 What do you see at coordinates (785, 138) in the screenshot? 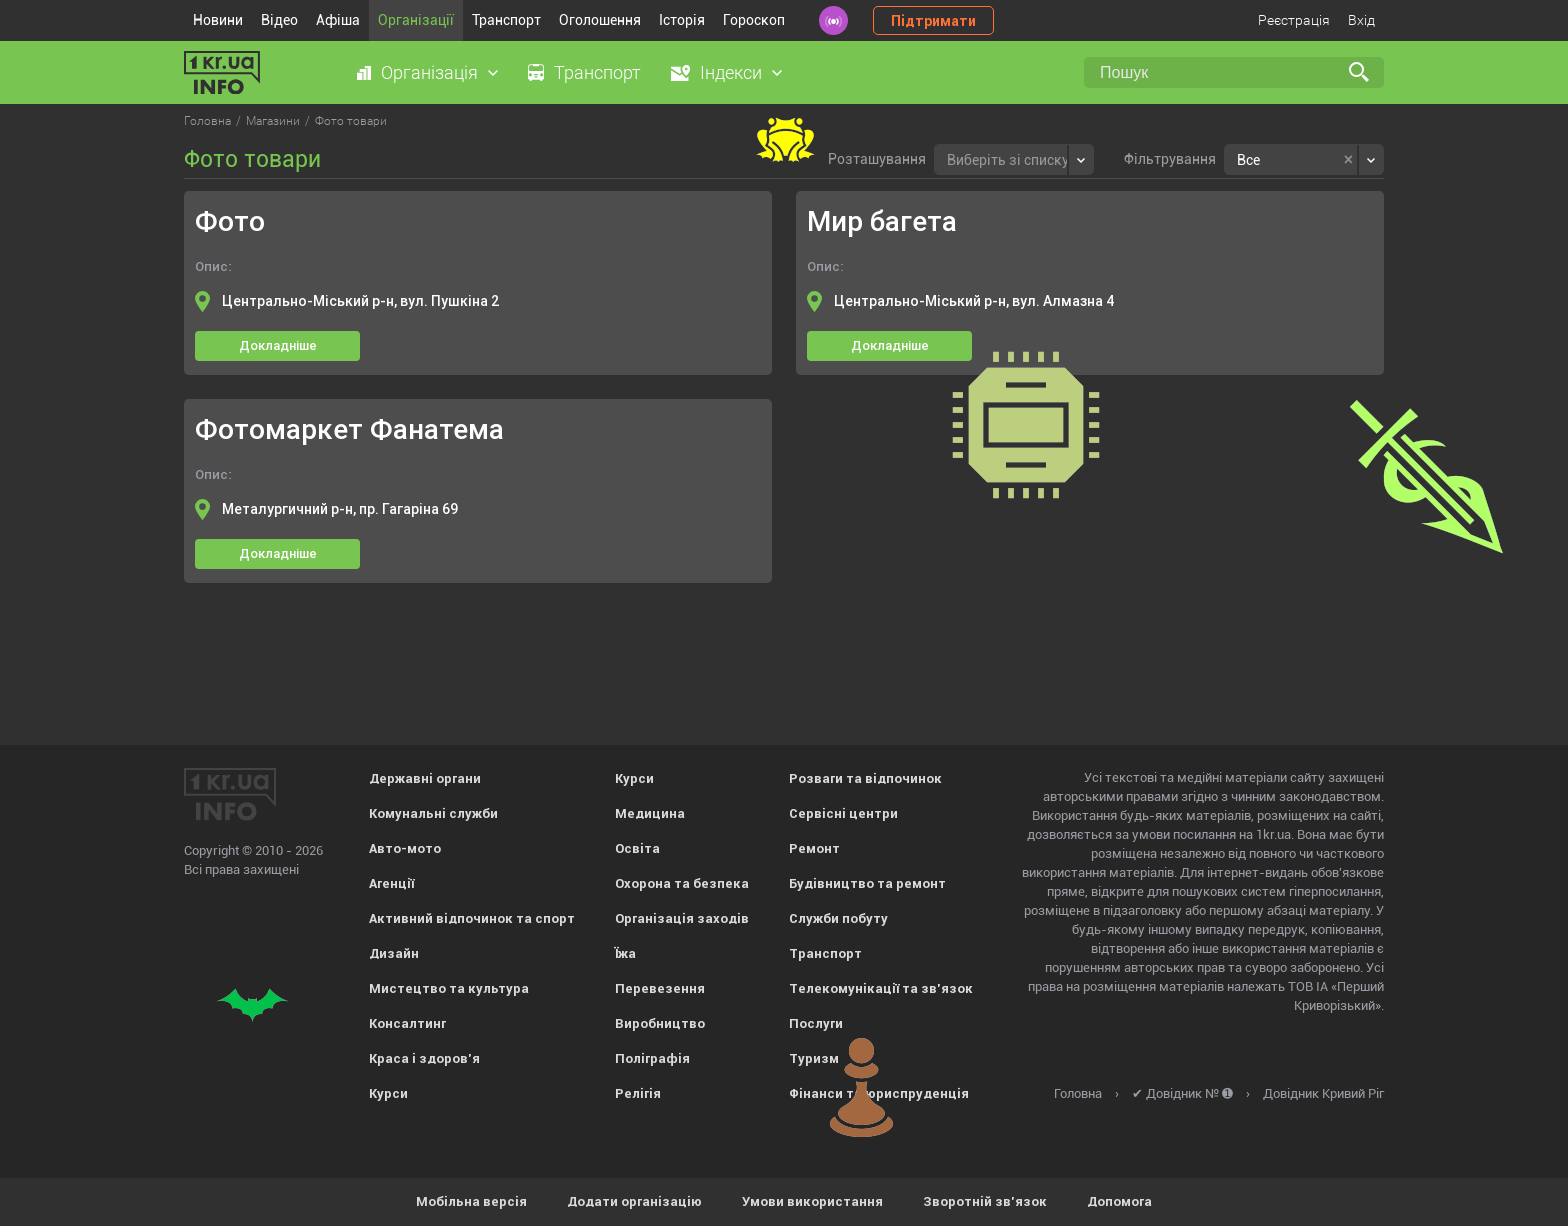
I see `represents a frog character or creature in a game` at bounding box center [785, 138].